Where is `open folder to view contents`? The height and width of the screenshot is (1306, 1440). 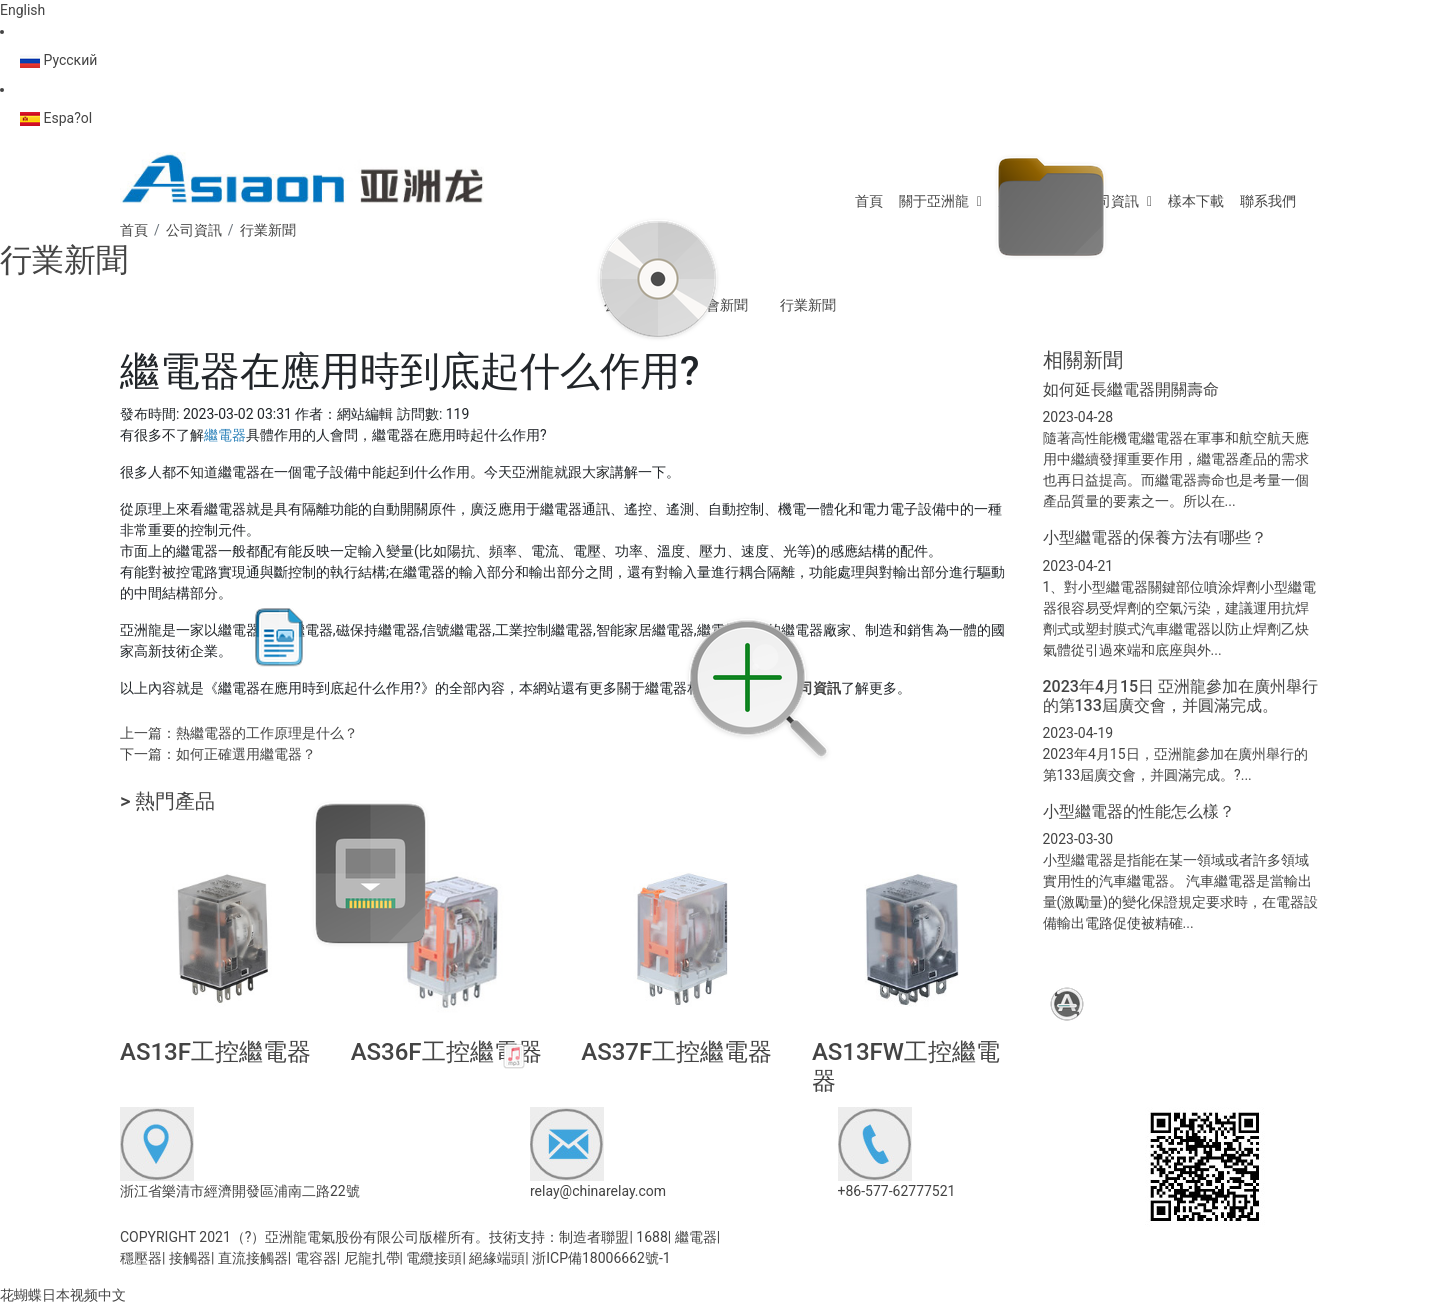
open folder to view contents is located at coordinates (1051, 207).